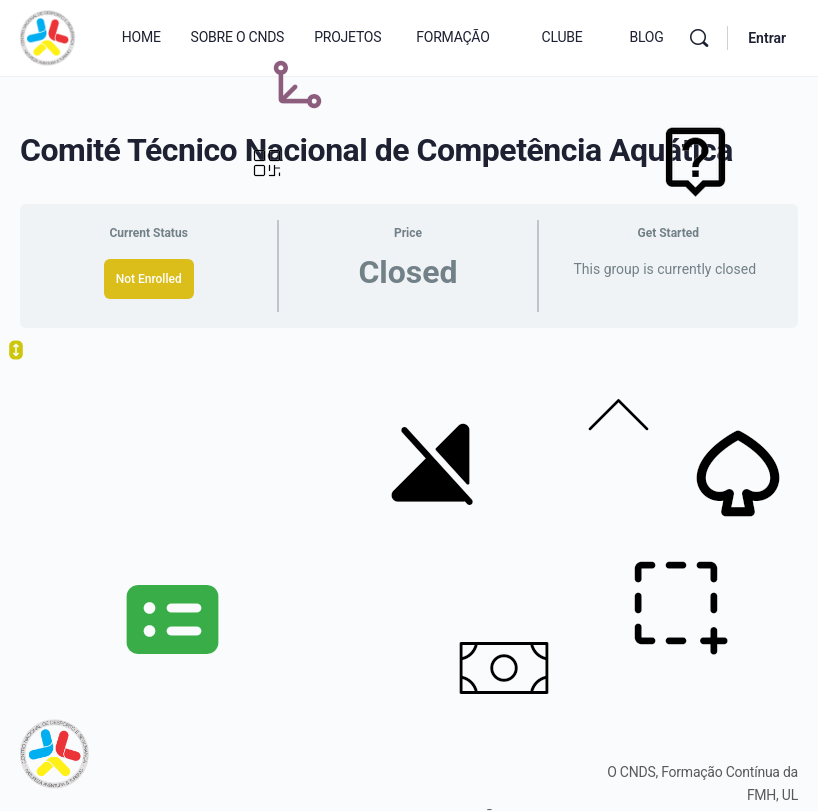 Image resolution: width=818 pixels, height=811 pixels. I want to click on collapse an expanded section, so click(618, 417).